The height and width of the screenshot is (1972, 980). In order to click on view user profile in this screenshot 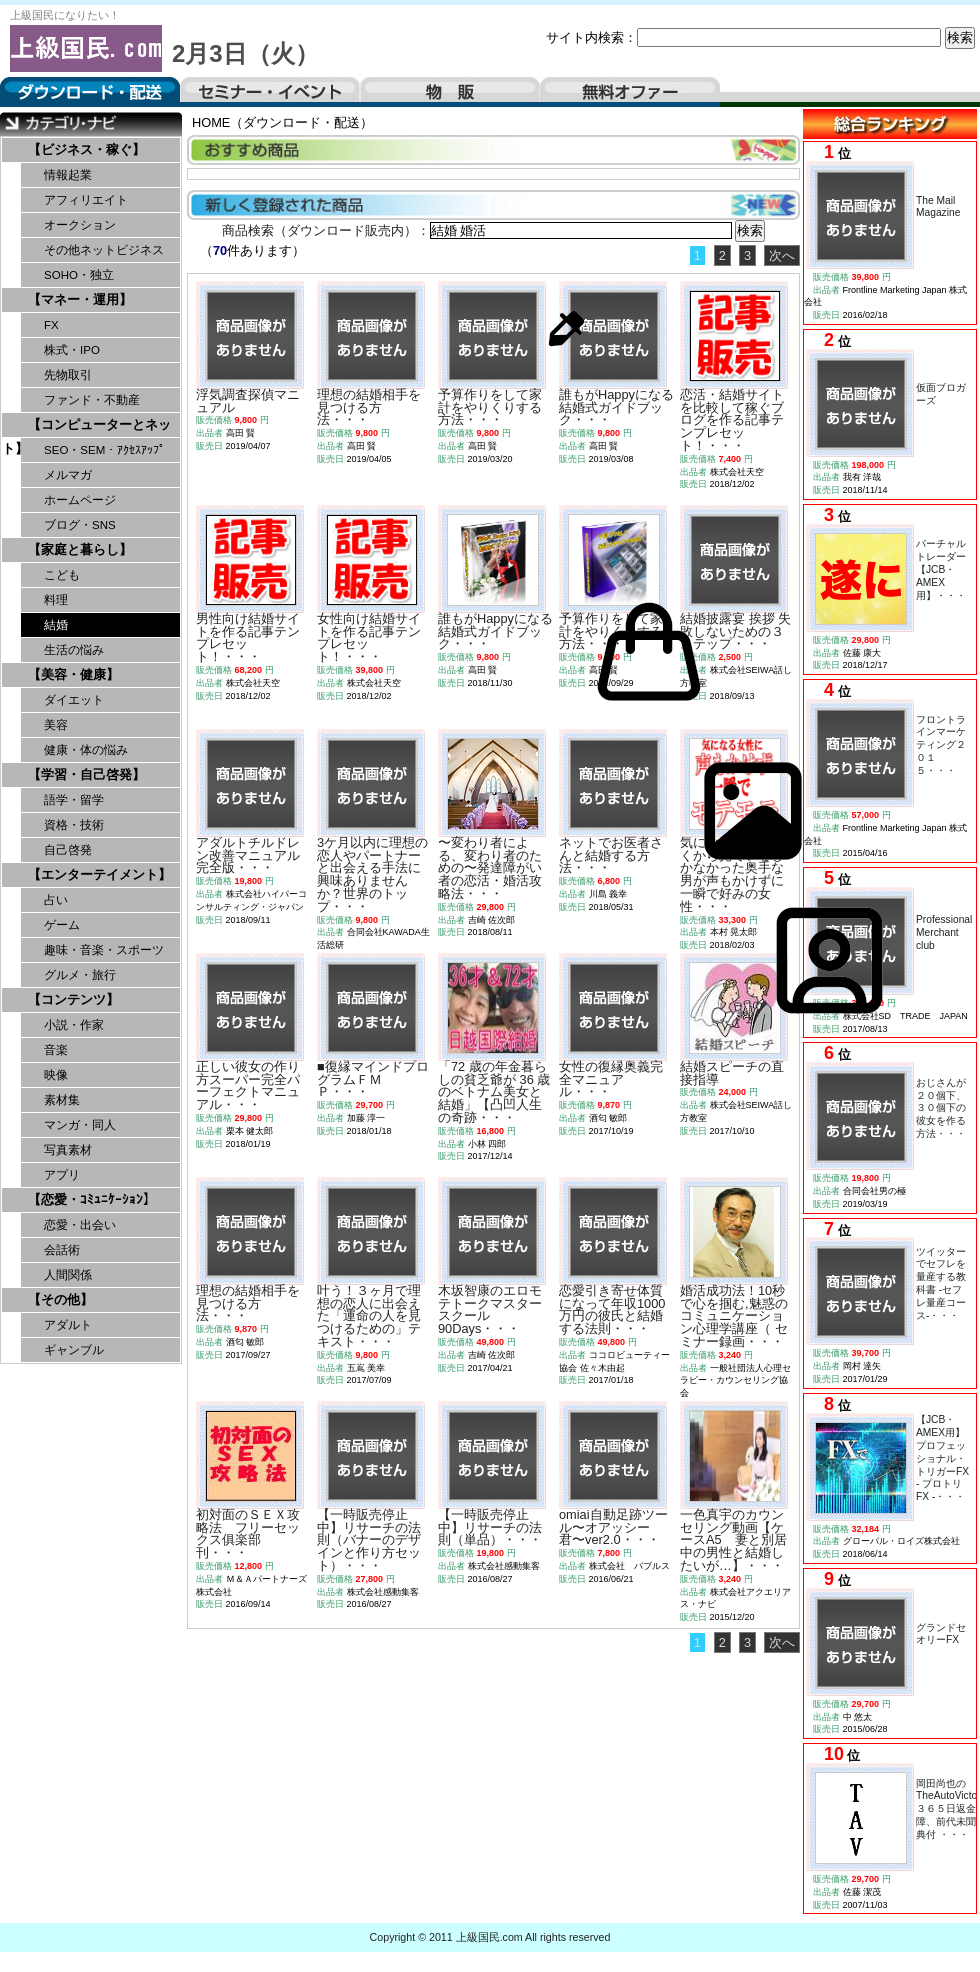, I will do `click(829, 960)`.